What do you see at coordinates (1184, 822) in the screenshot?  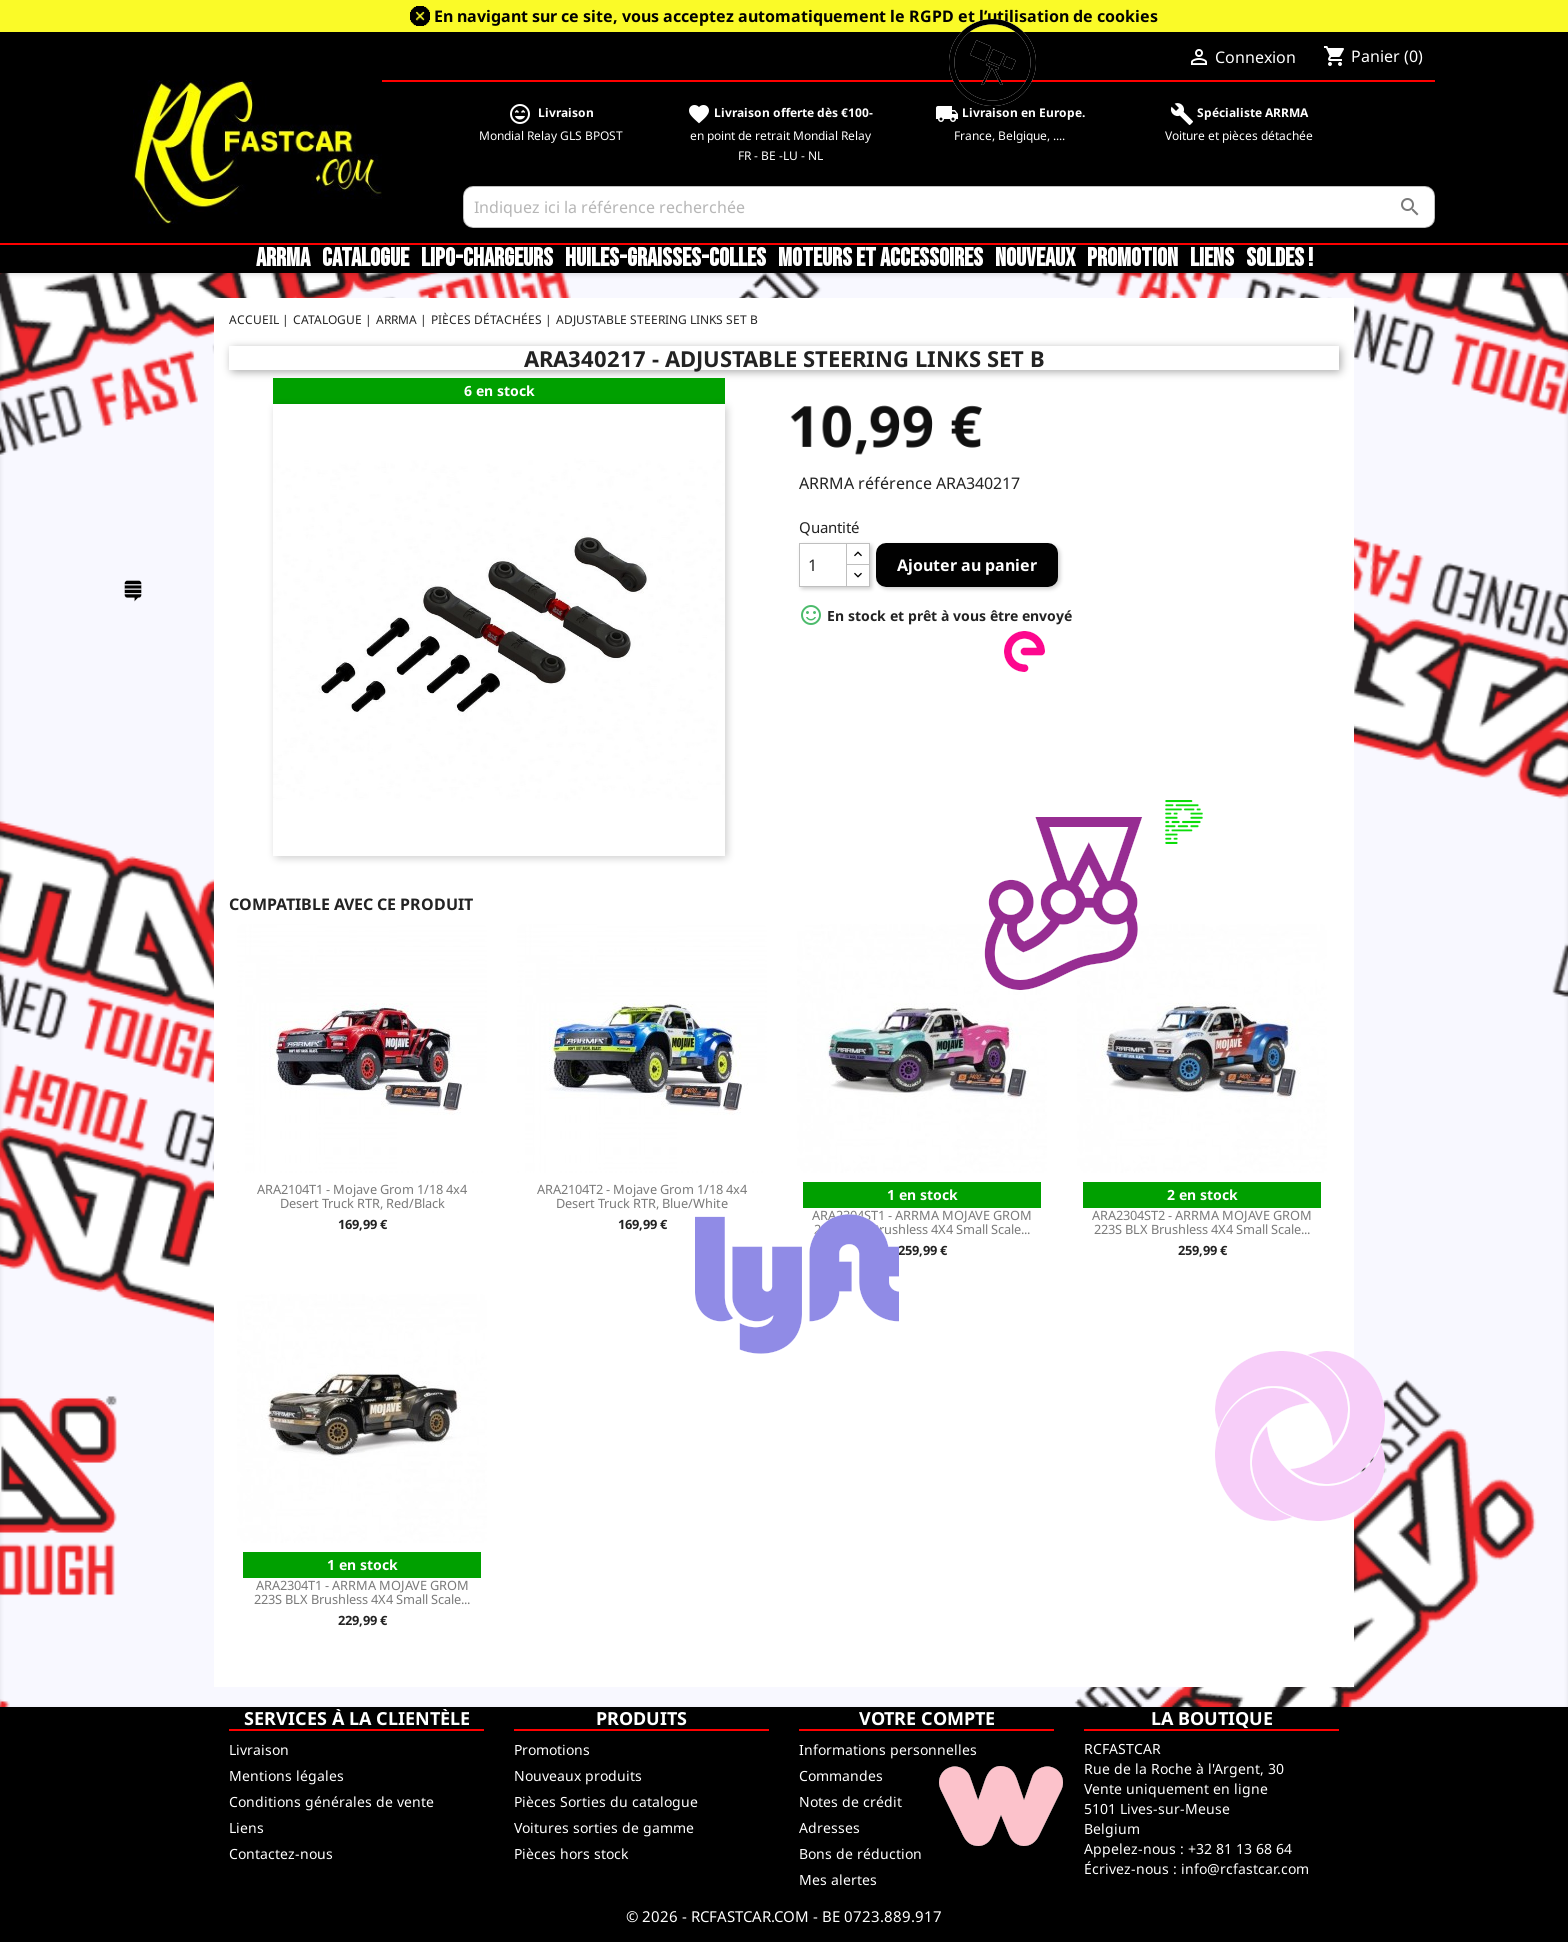 I see `prettier code formatter logo` at bounding box center [1184, 822].